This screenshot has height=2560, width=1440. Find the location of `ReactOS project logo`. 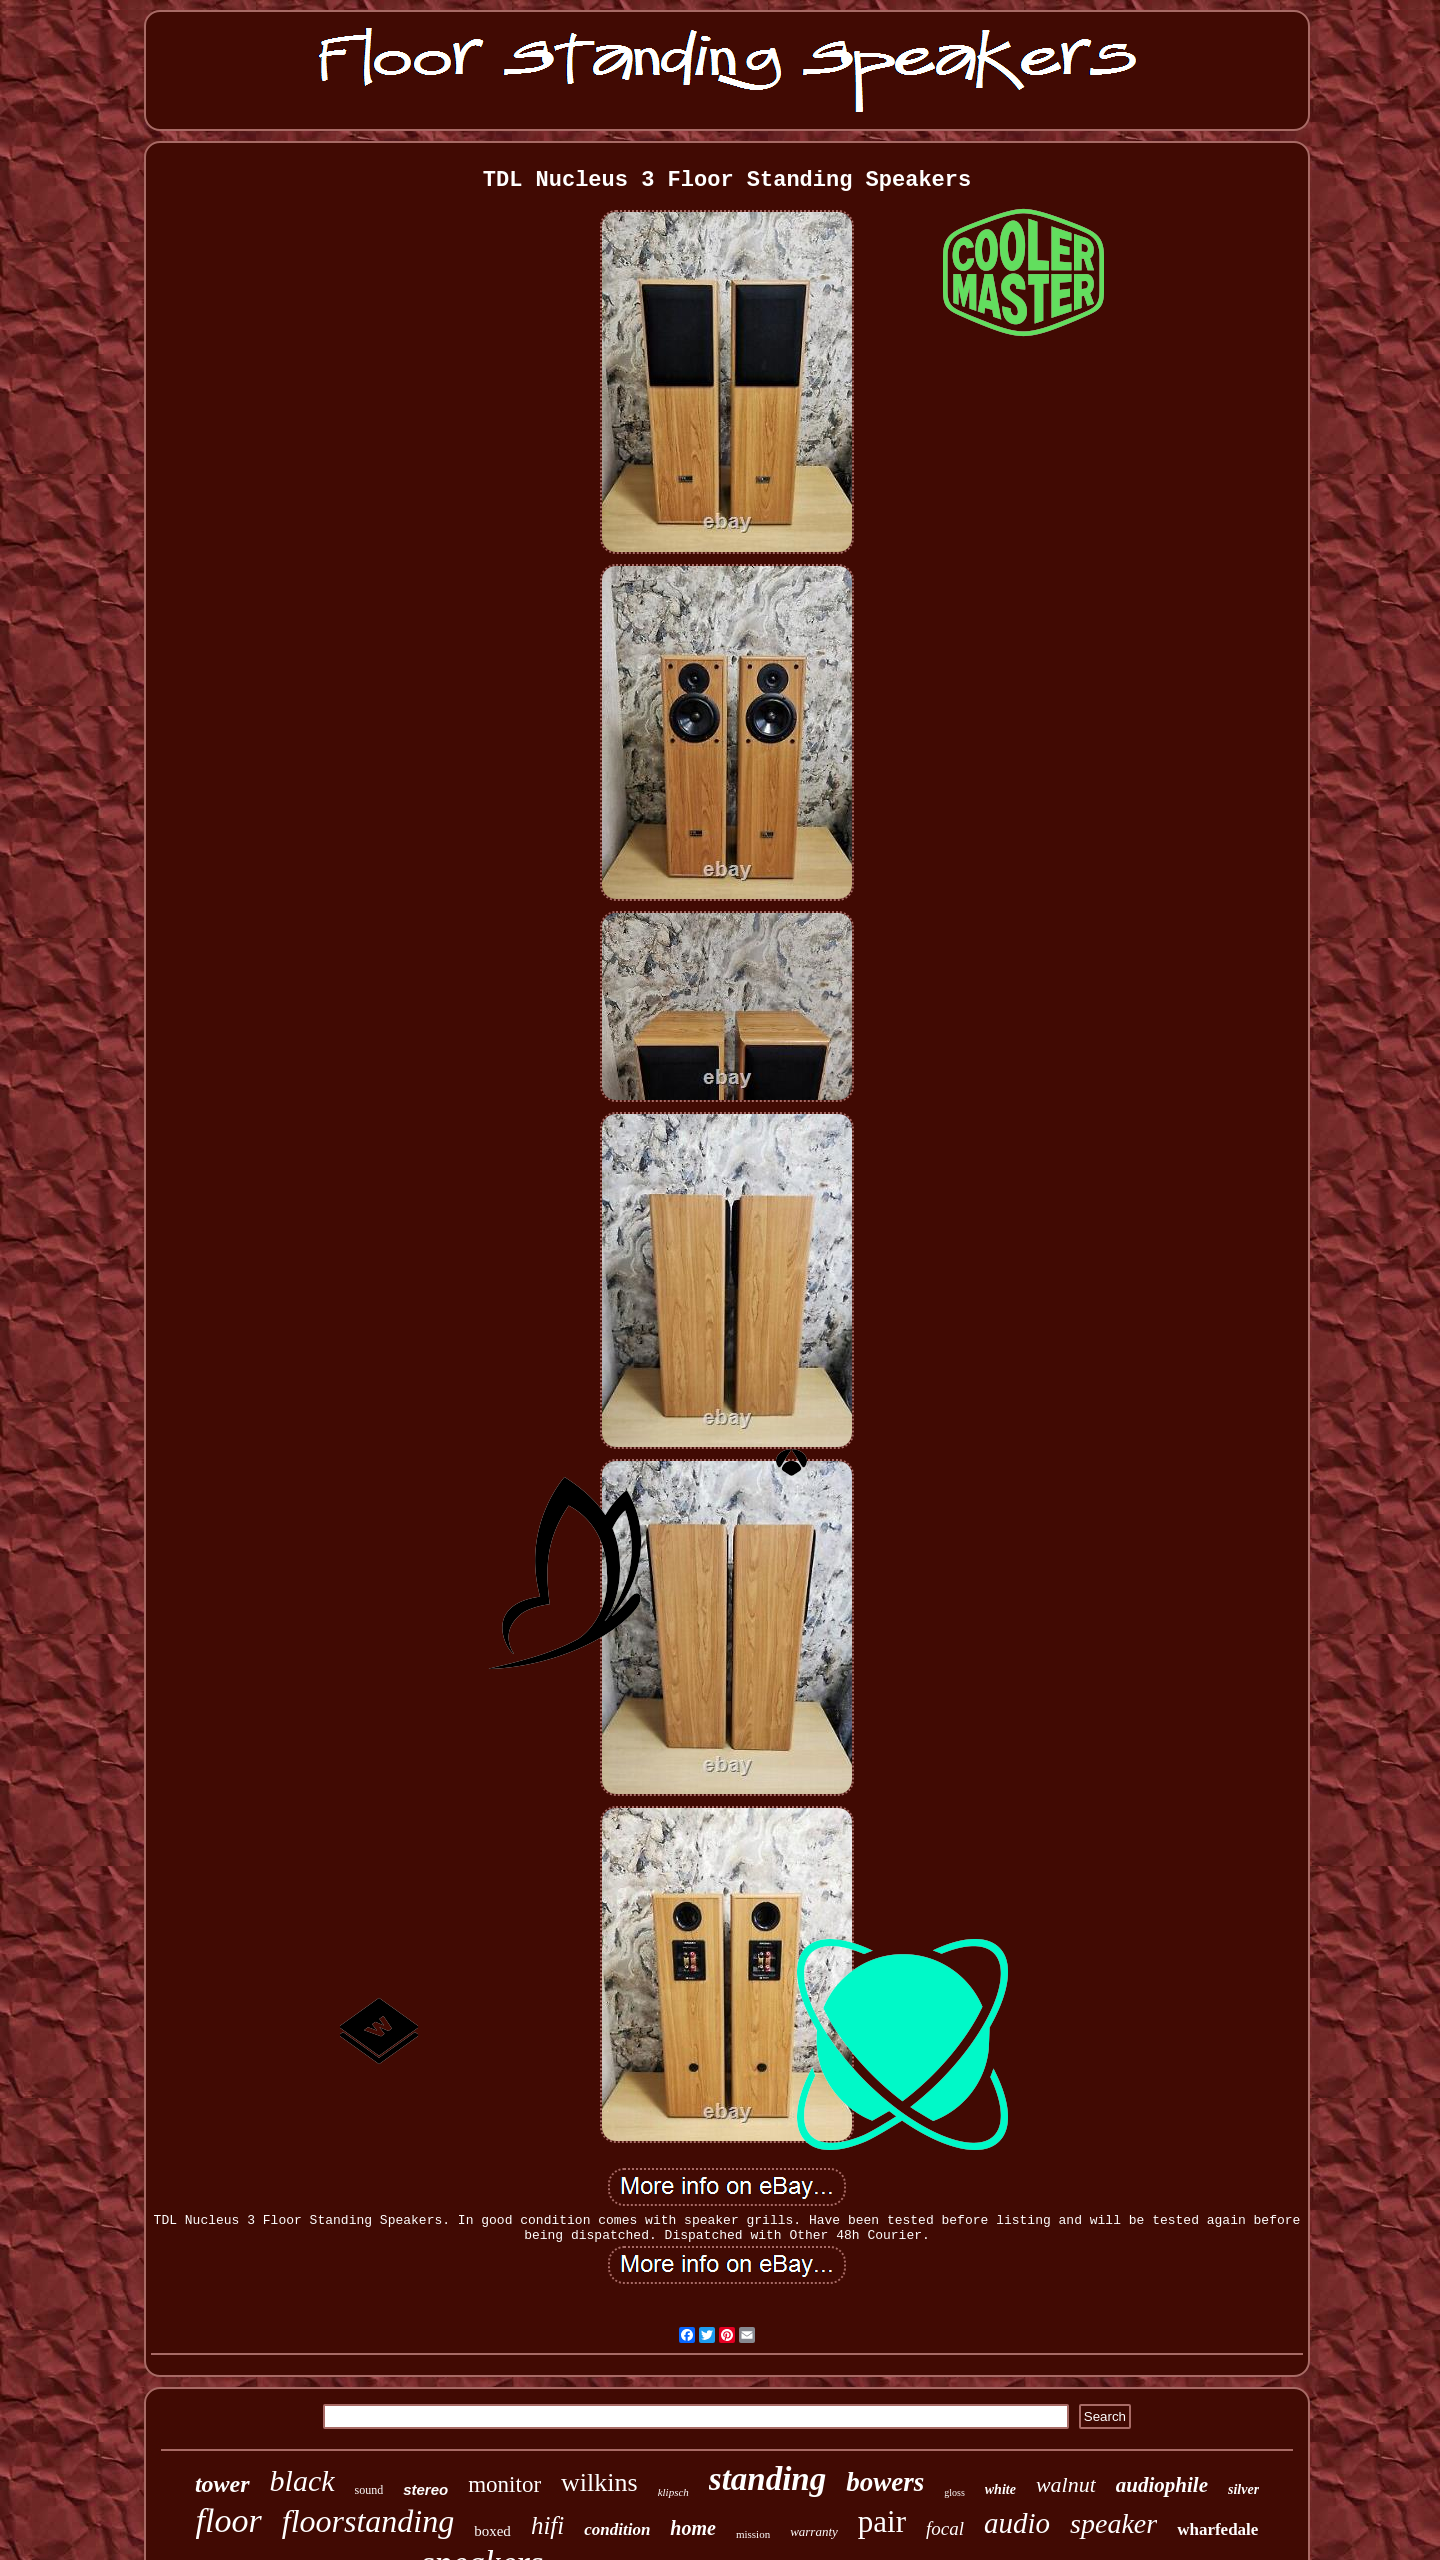

ReactOS project logo is located at coordinates (902, 2044).